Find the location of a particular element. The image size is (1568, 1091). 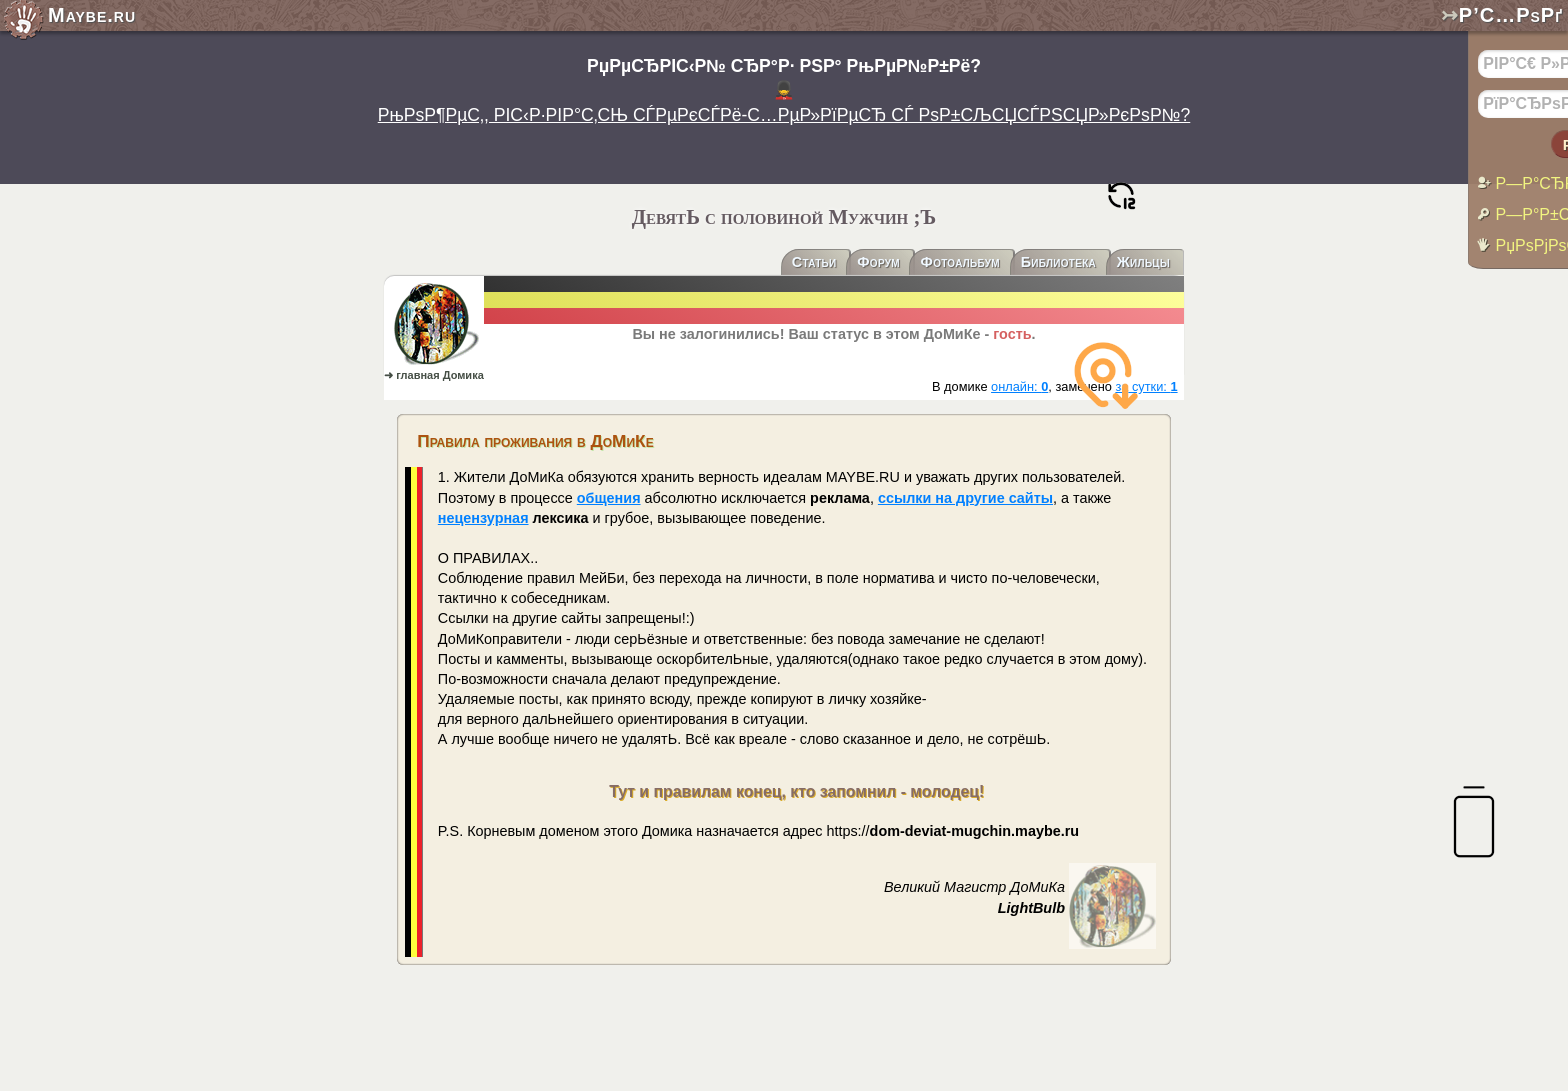

switch to 12-hour time format is located at coordinates (1121, 195).